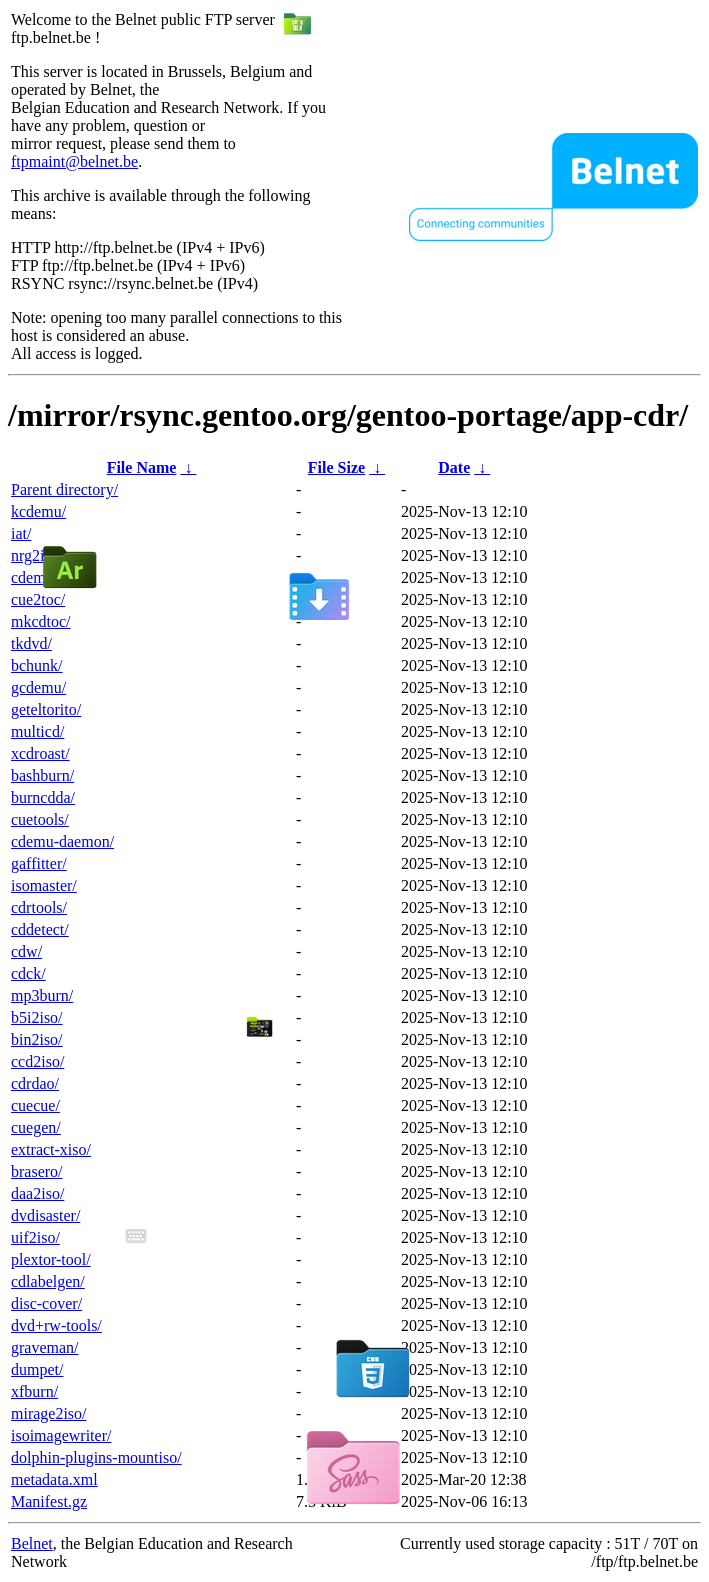 The height and width of the screenshot is (1582, 709). What do you see at coordinates (319, 598) in the screenshot?
I see `open folder containing downloaded videos` at bounding box center [319, 598].